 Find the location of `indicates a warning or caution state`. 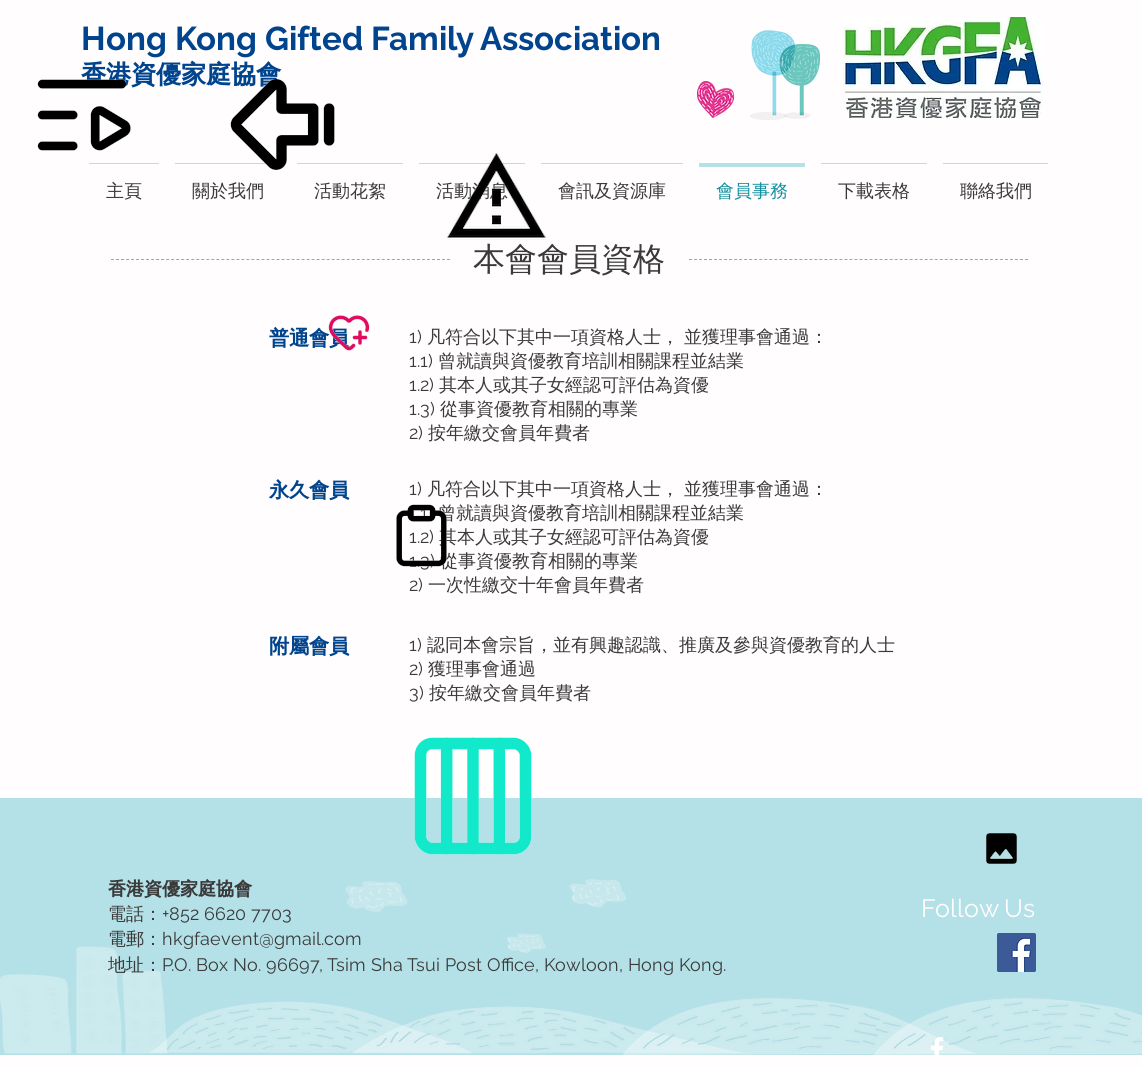

indicates a warning or caution state is located at coordinates (496, 197).